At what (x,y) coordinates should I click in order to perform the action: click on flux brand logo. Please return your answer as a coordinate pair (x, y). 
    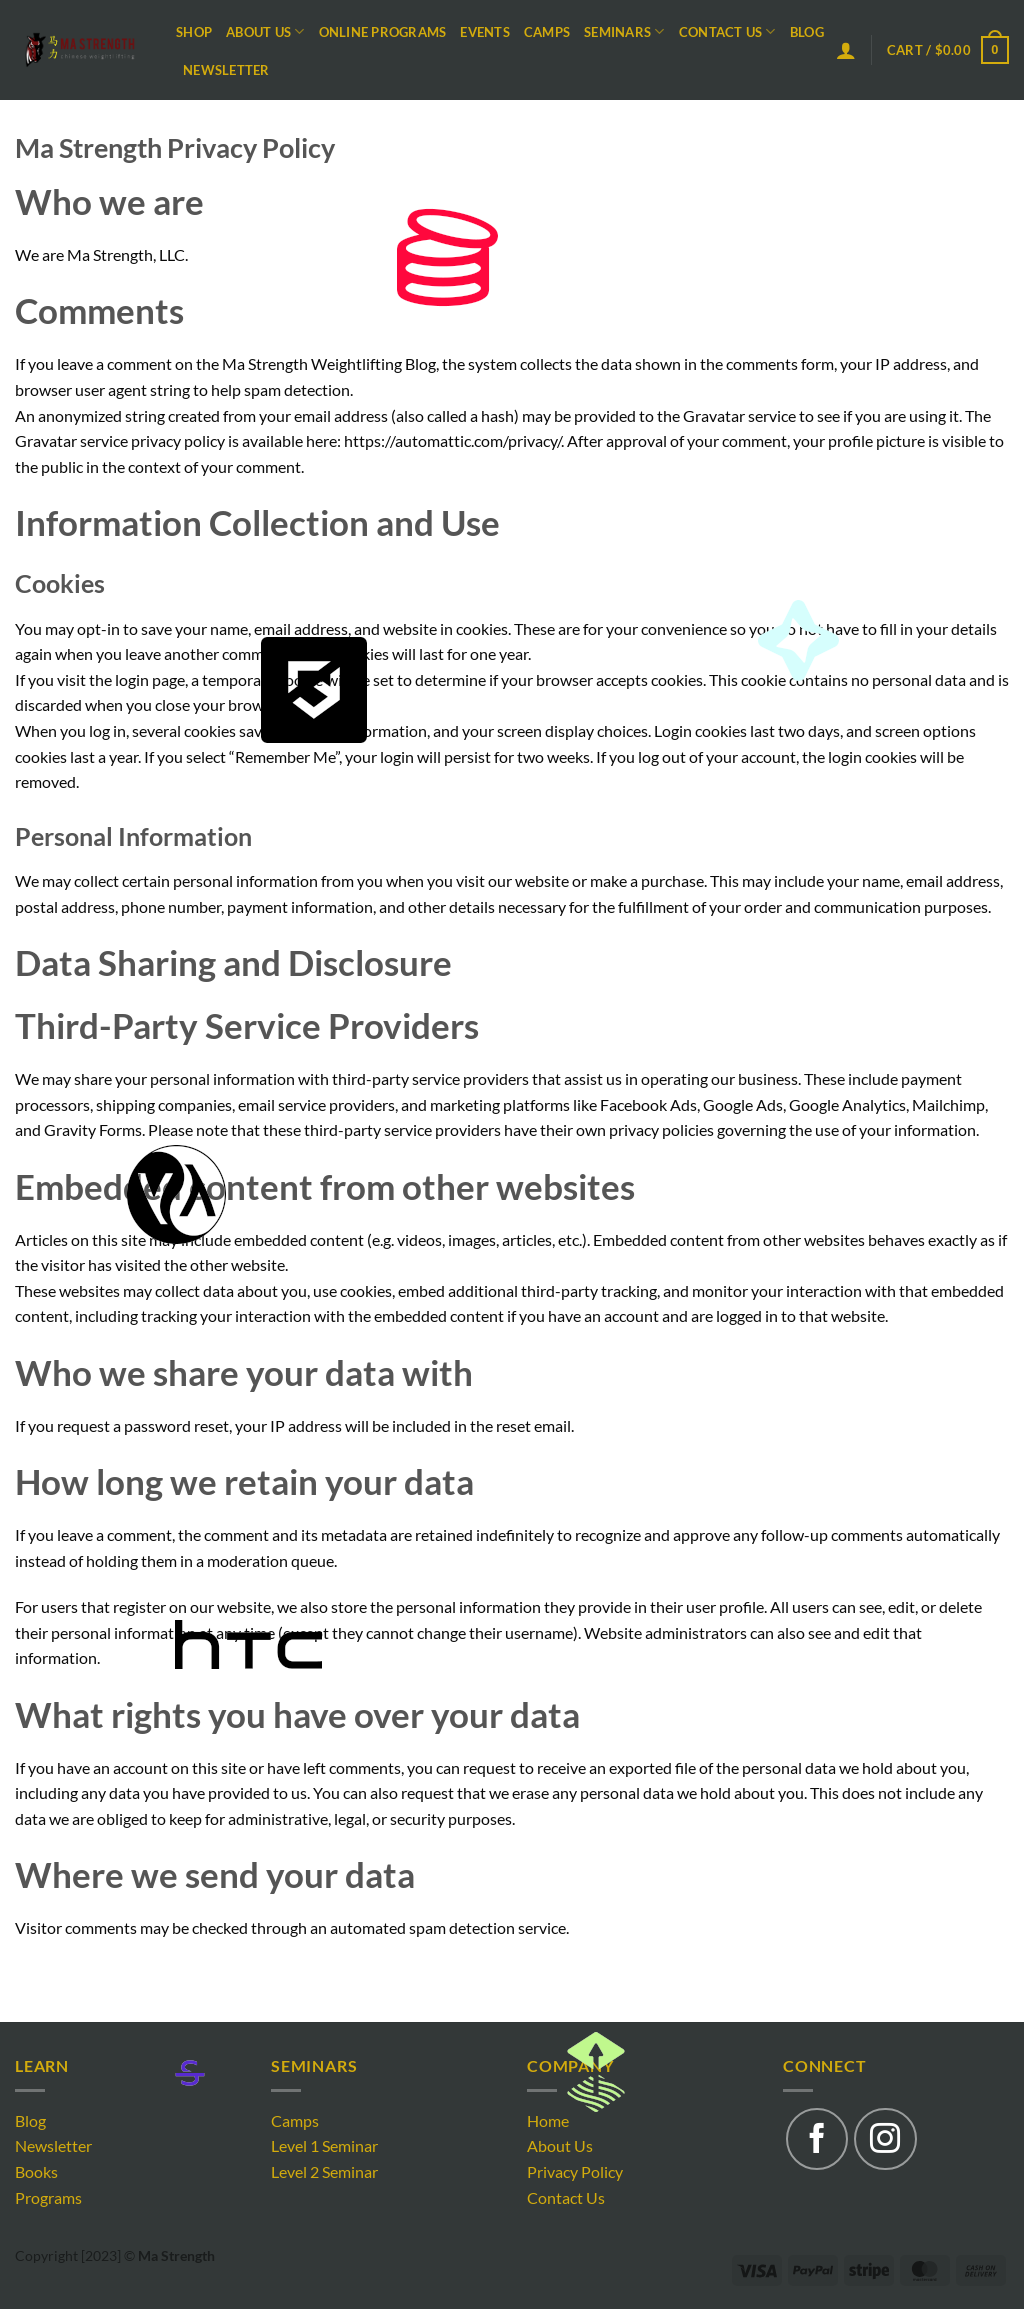
    Looking at the image, I should click on (596, 2072).